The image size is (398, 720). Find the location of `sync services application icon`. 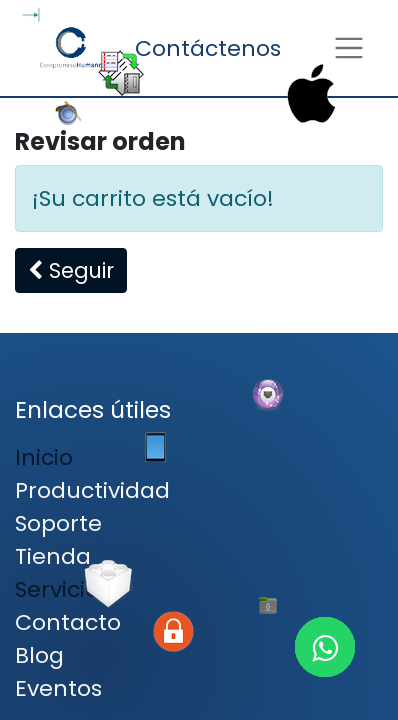

sync services application icon is located at coordinates (68, 112).